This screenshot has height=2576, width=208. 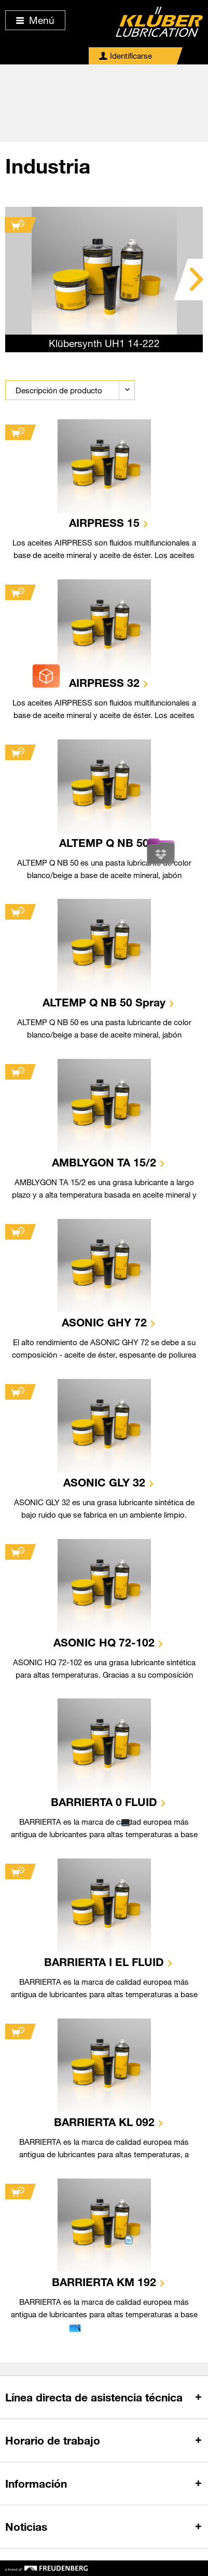 I want to click on open a libreoffice writer document, so click(x=129, y=2240).